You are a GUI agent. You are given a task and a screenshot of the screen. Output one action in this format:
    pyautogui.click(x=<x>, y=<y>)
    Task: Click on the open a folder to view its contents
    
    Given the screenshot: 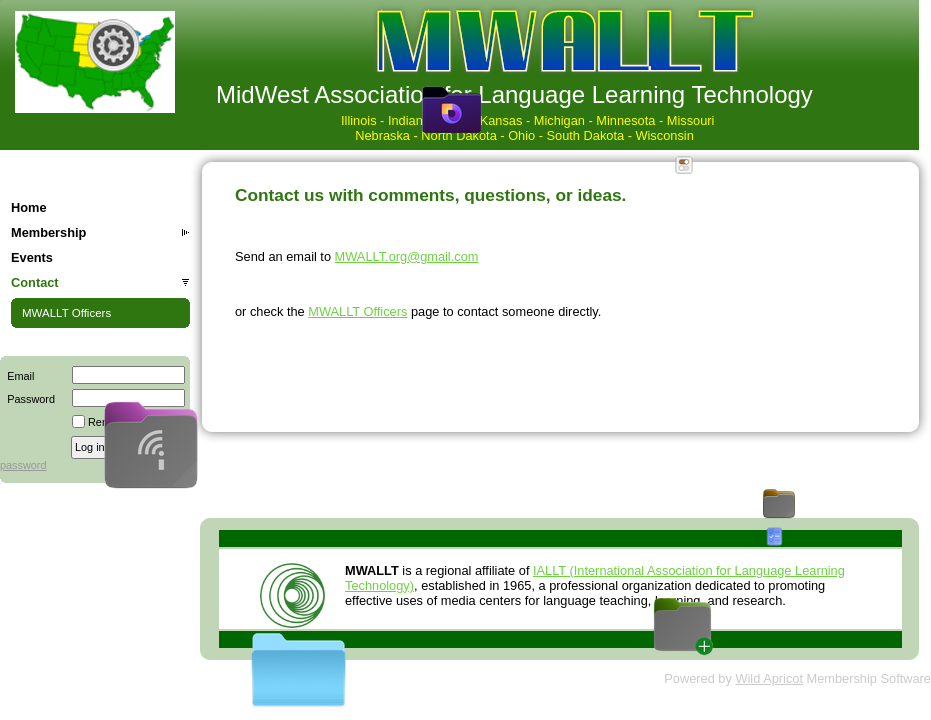 What is the action you would take?
    pyautogui.click(x=779, y=503)
    